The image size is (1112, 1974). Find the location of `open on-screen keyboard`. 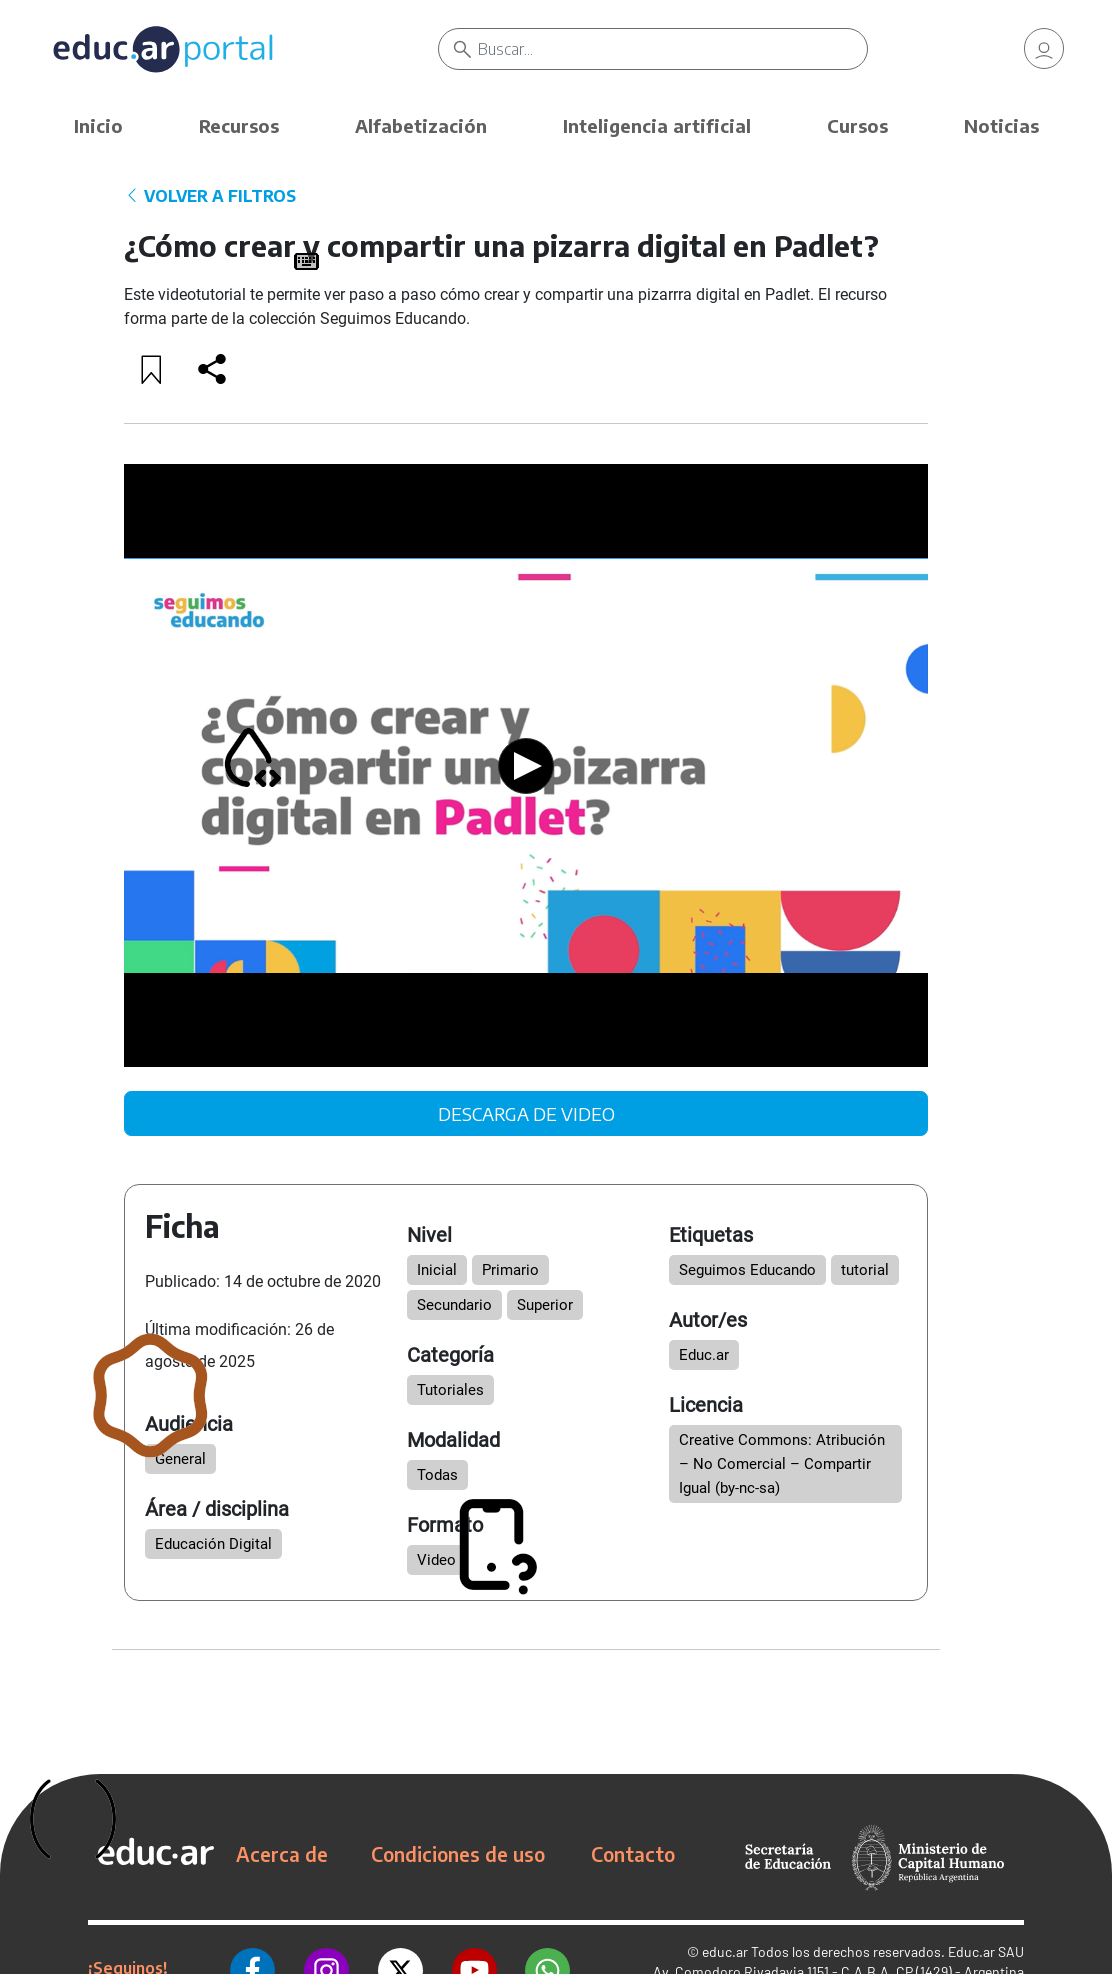

open on-screen keyboard is located at coordinates (306, 261).